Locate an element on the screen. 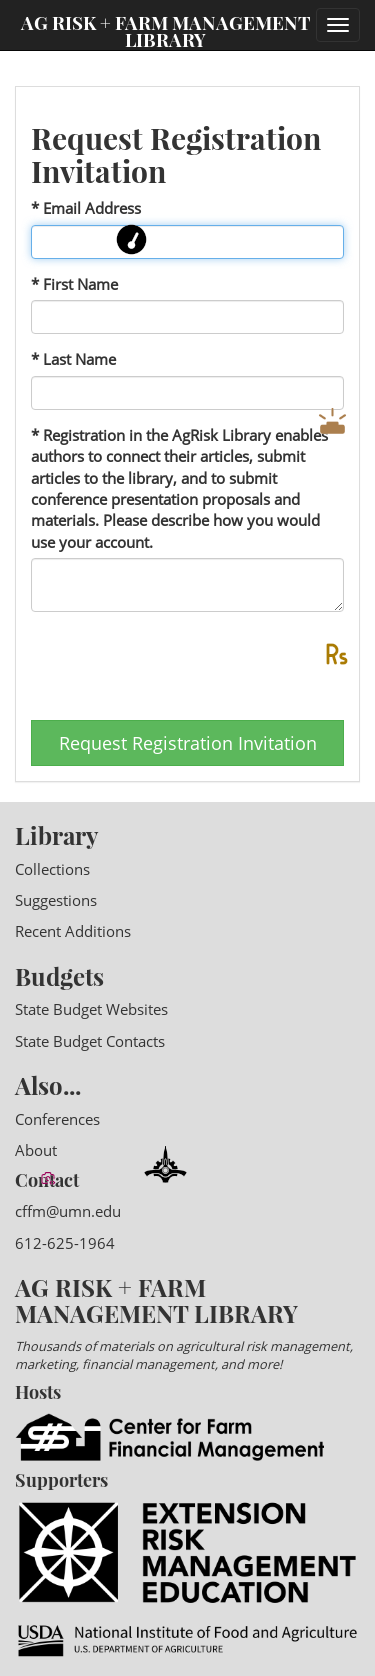 The image size is (375, 1676). galactic senate logo from star wars is located at coordinates (165, 1164).